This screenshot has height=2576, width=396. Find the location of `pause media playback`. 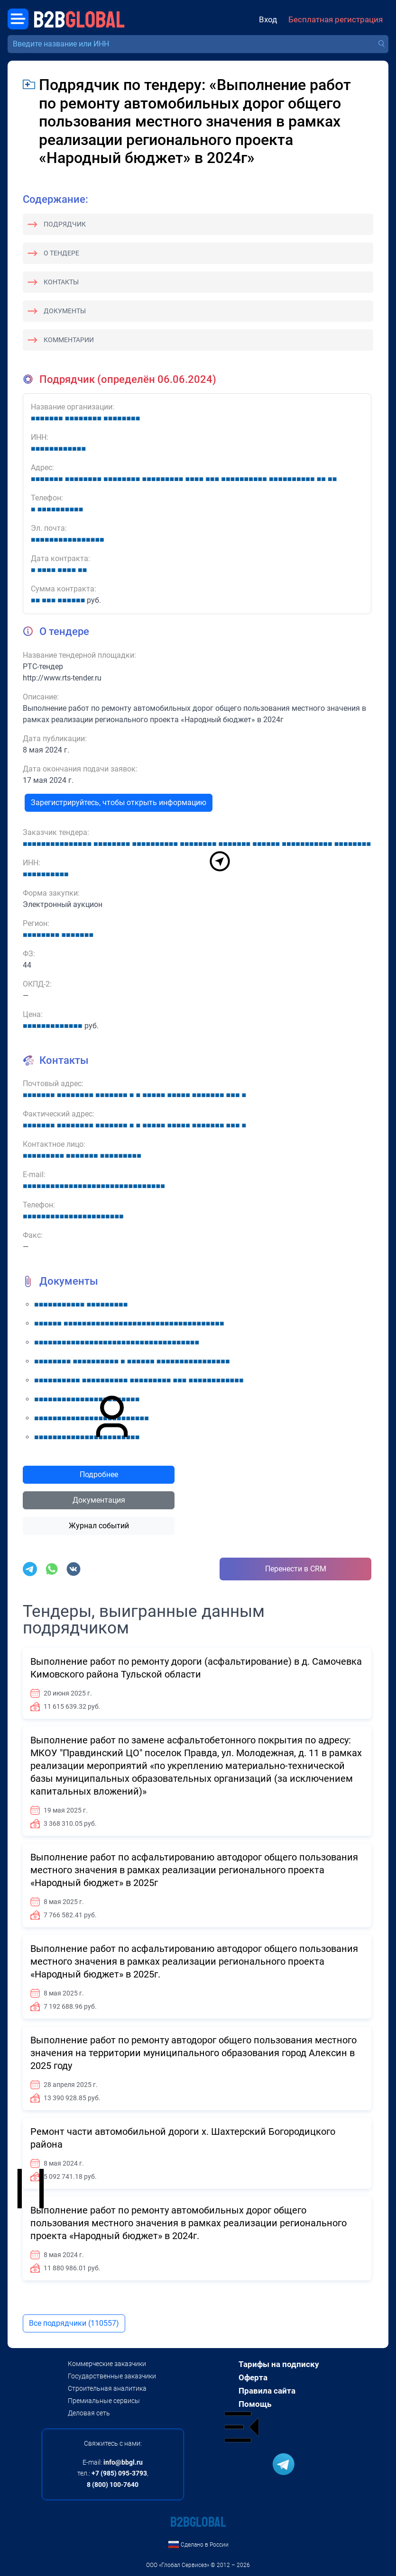

pause media playback is located at coordinates (30, 2188).